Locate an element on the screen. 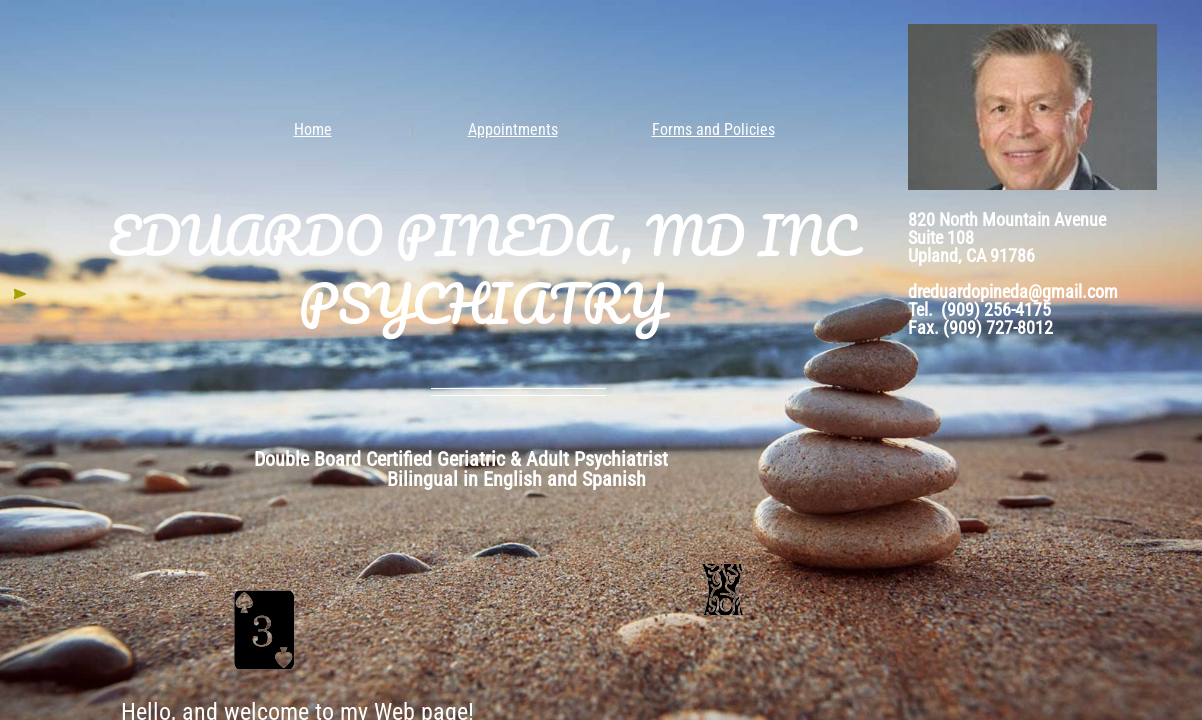  select the three of spades card is located at coordinates (264, 630).